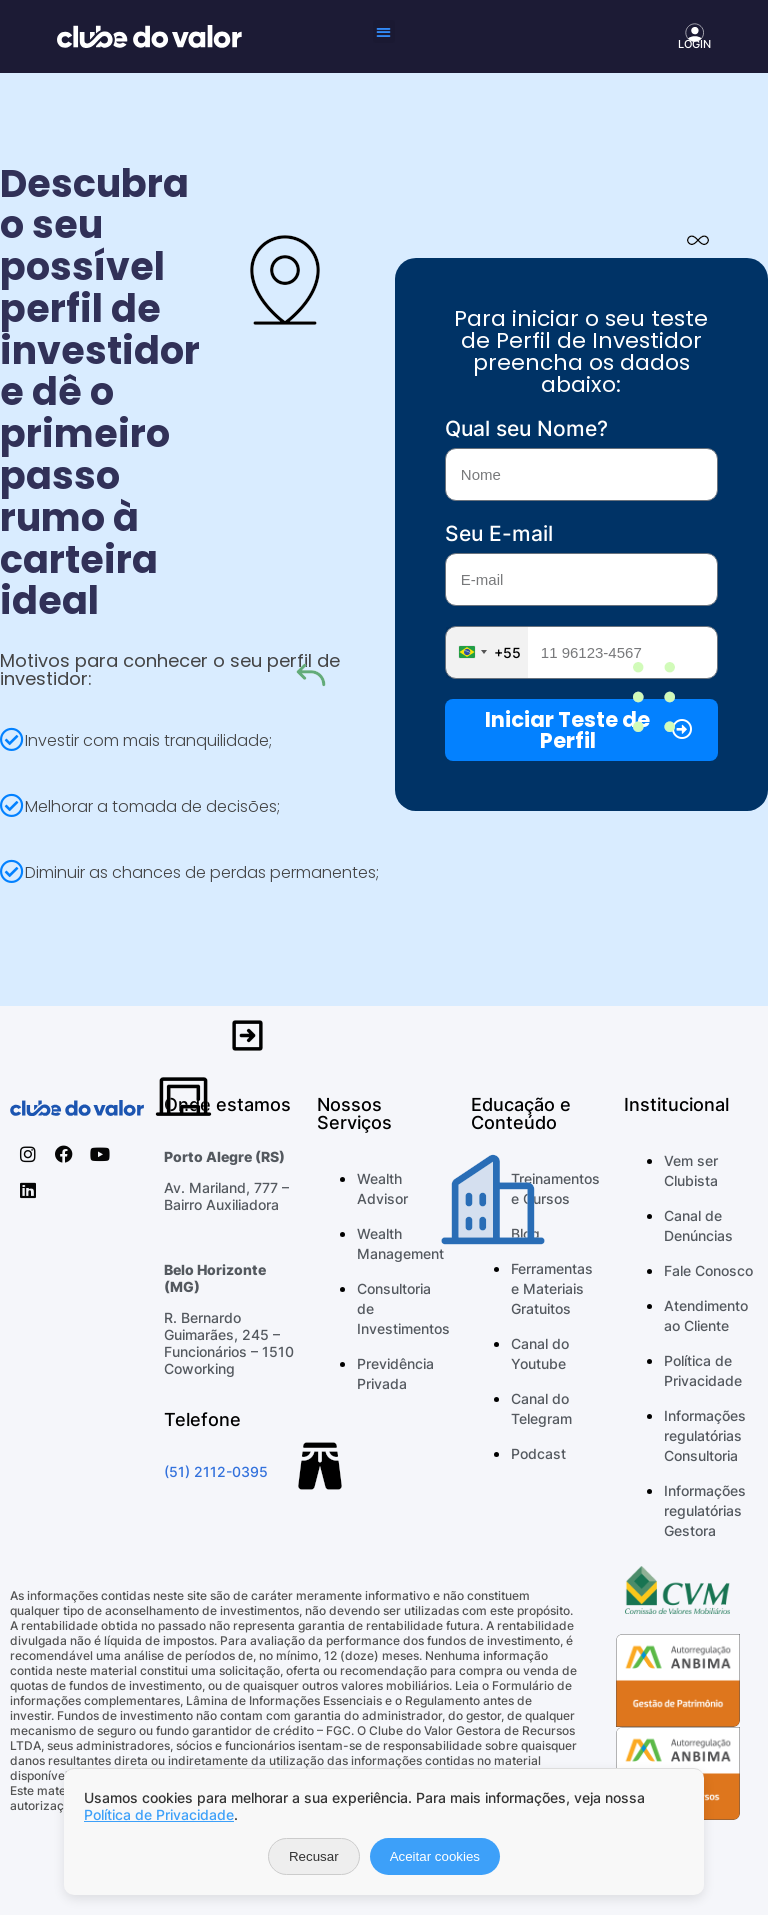 Image resolution: width=768 pixels, height=1915 pixels. I want to click on open whiteboard or presentation mode, so click(183, 1097).